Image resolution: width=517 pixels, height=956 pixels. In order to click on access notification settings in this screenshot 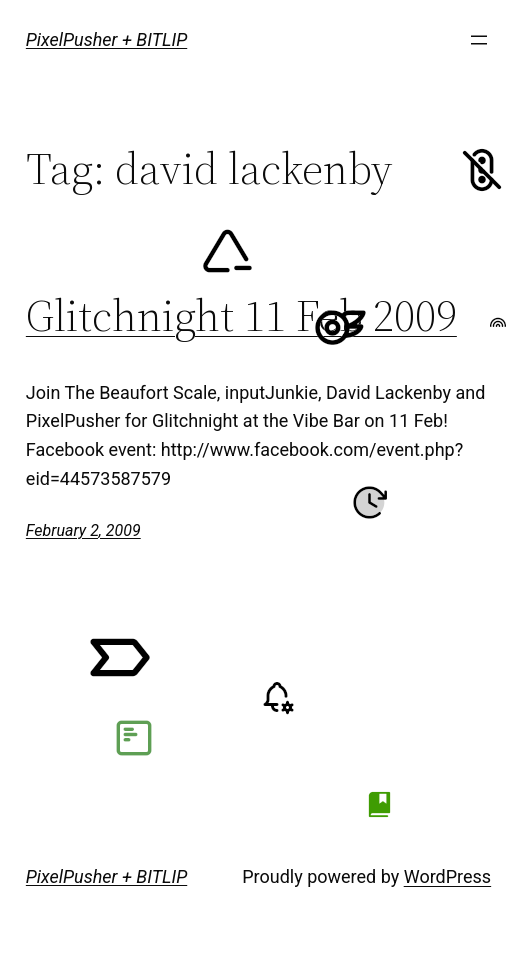, I will do `click(277, 697)`.